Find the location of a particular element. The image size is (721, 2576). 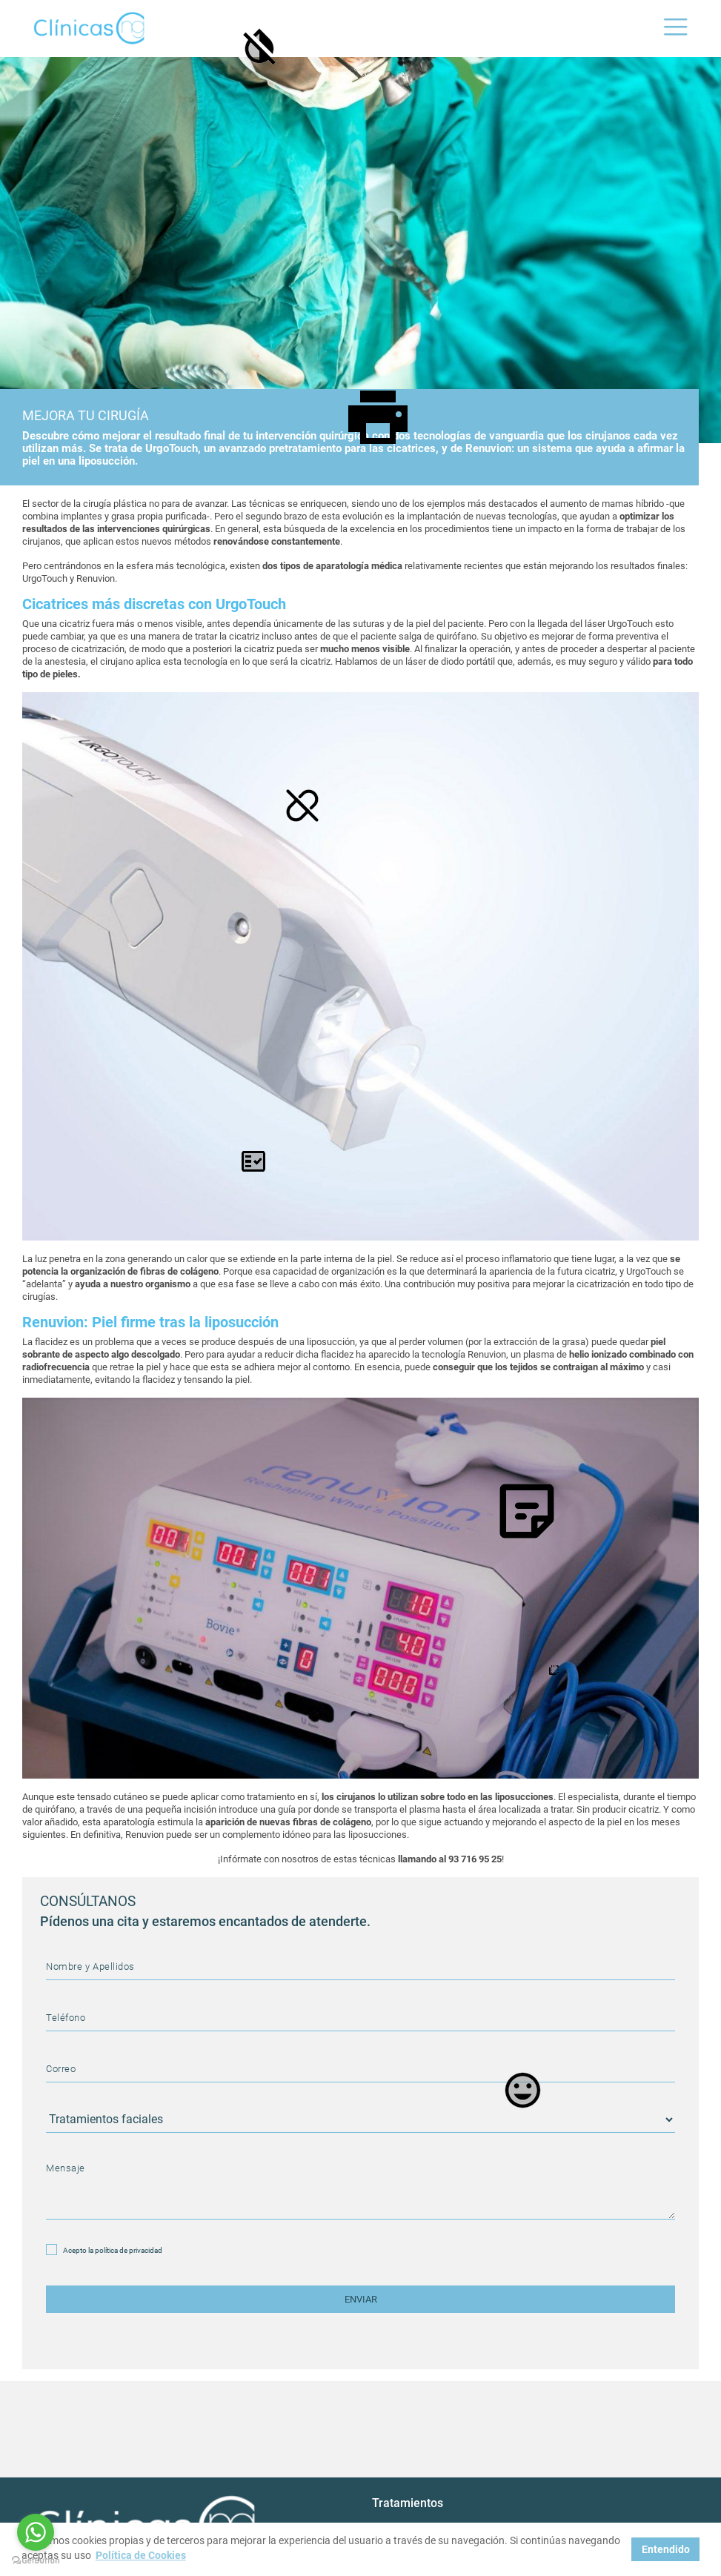

verify or review checklist items is located at coordinates (253, 1161).